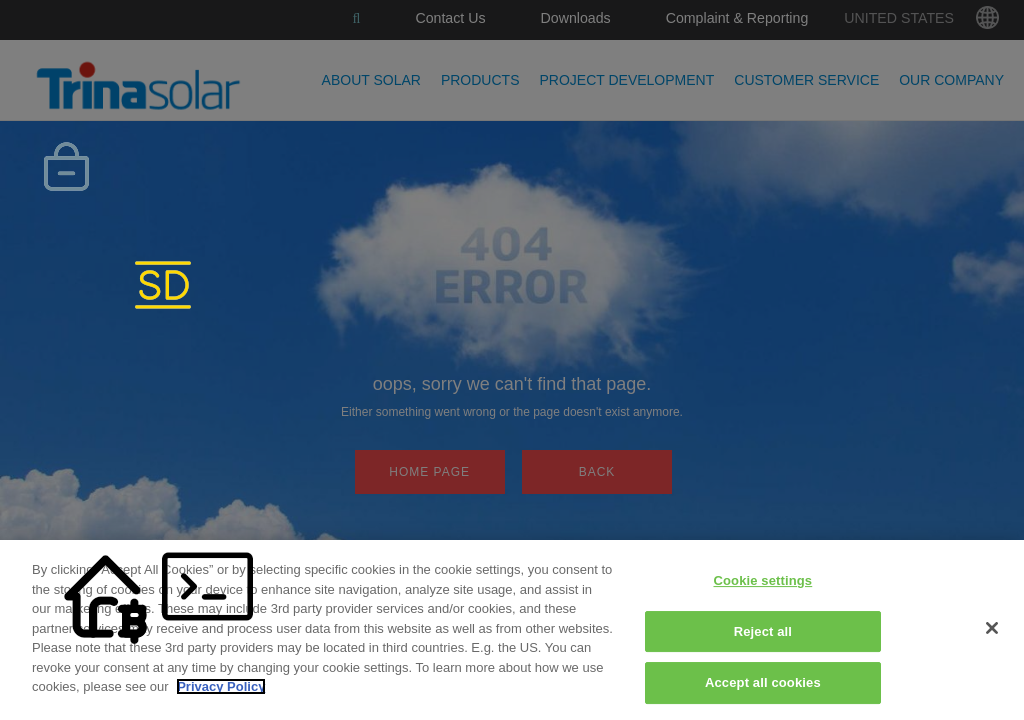 This screenshot has width=1024, height=720. I want to click on switch to standard definition video quality, so click(163, 285).